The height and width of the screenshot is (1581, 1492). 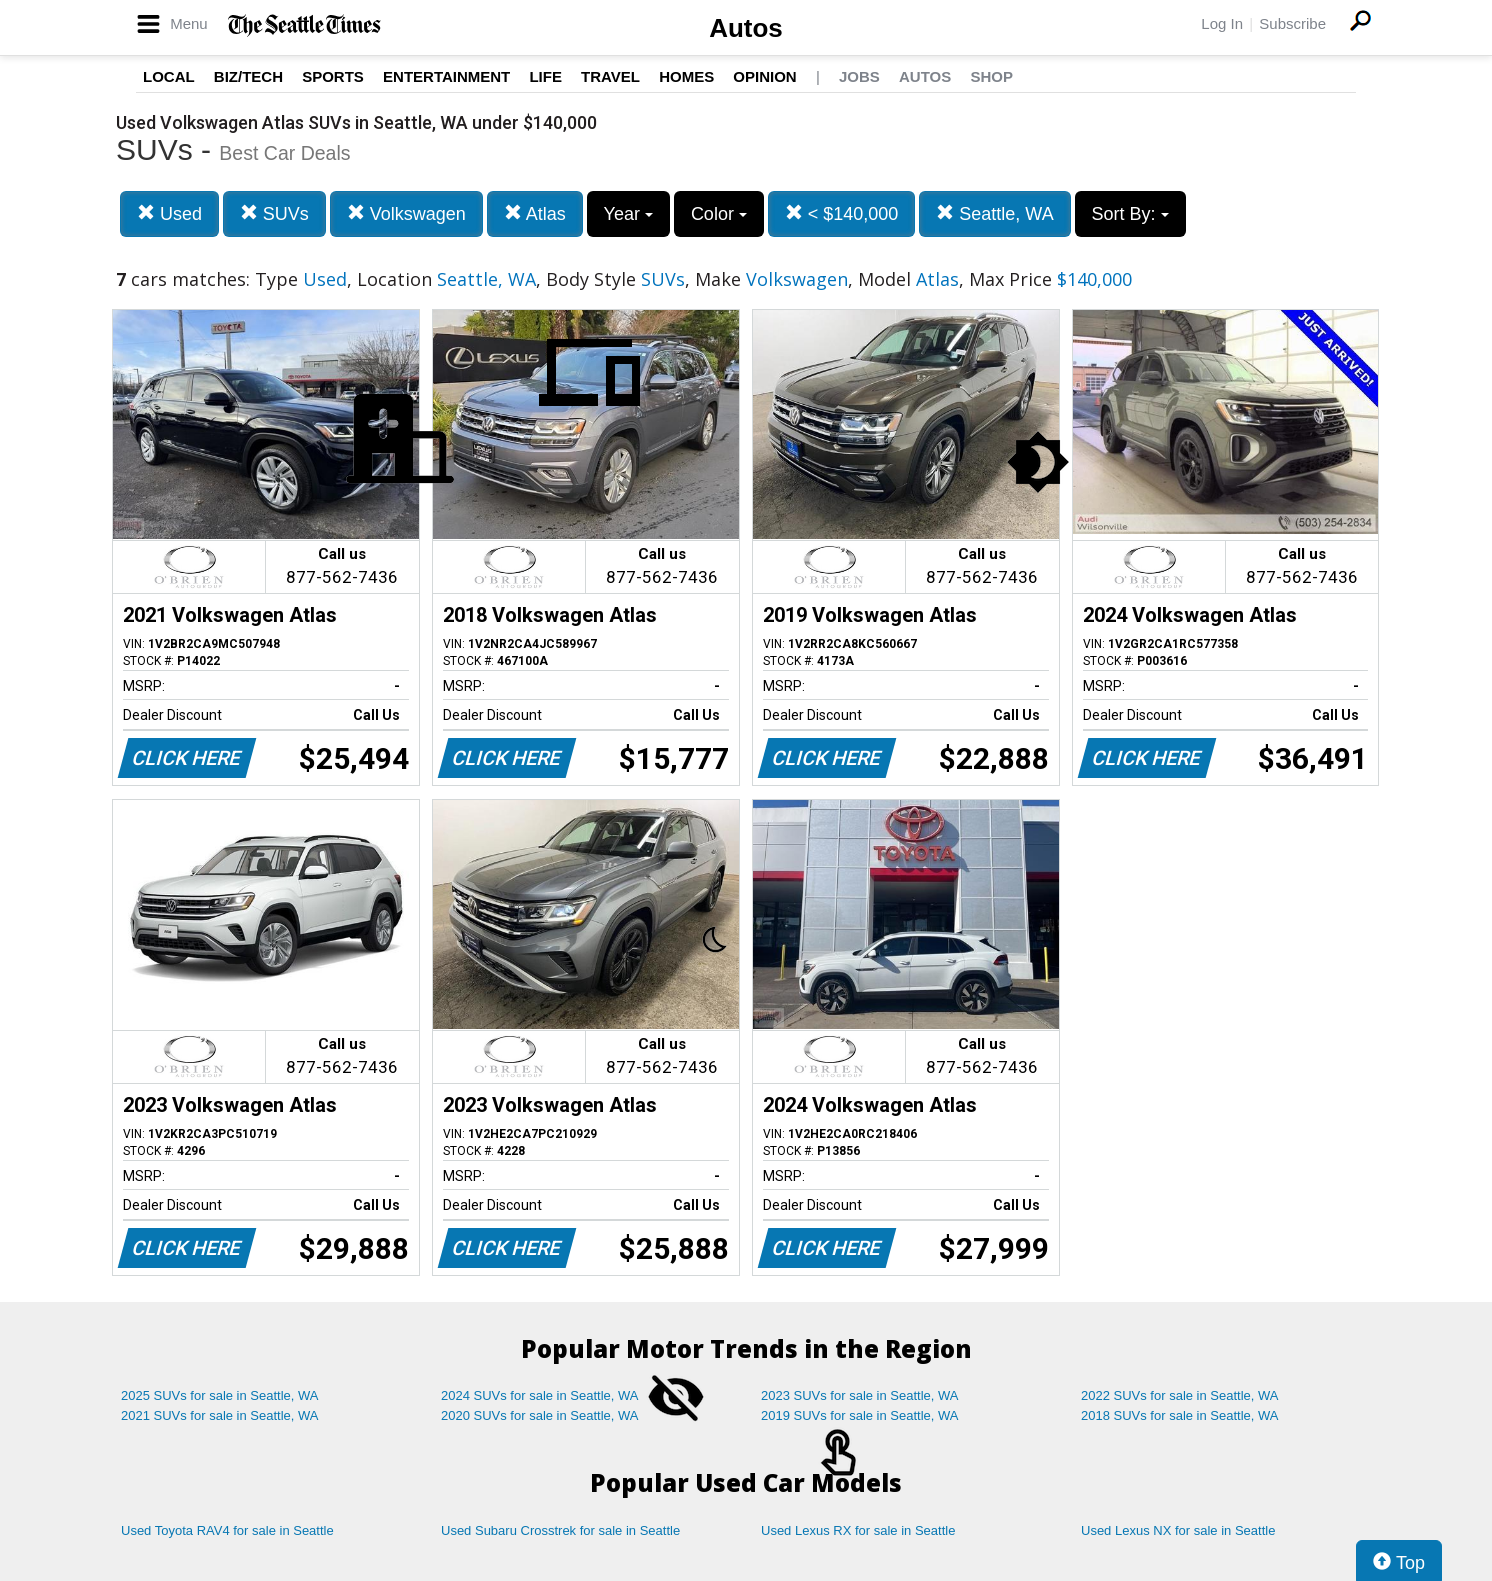 I want to click on tap to interact with this element, so click(x=838, y=1453).